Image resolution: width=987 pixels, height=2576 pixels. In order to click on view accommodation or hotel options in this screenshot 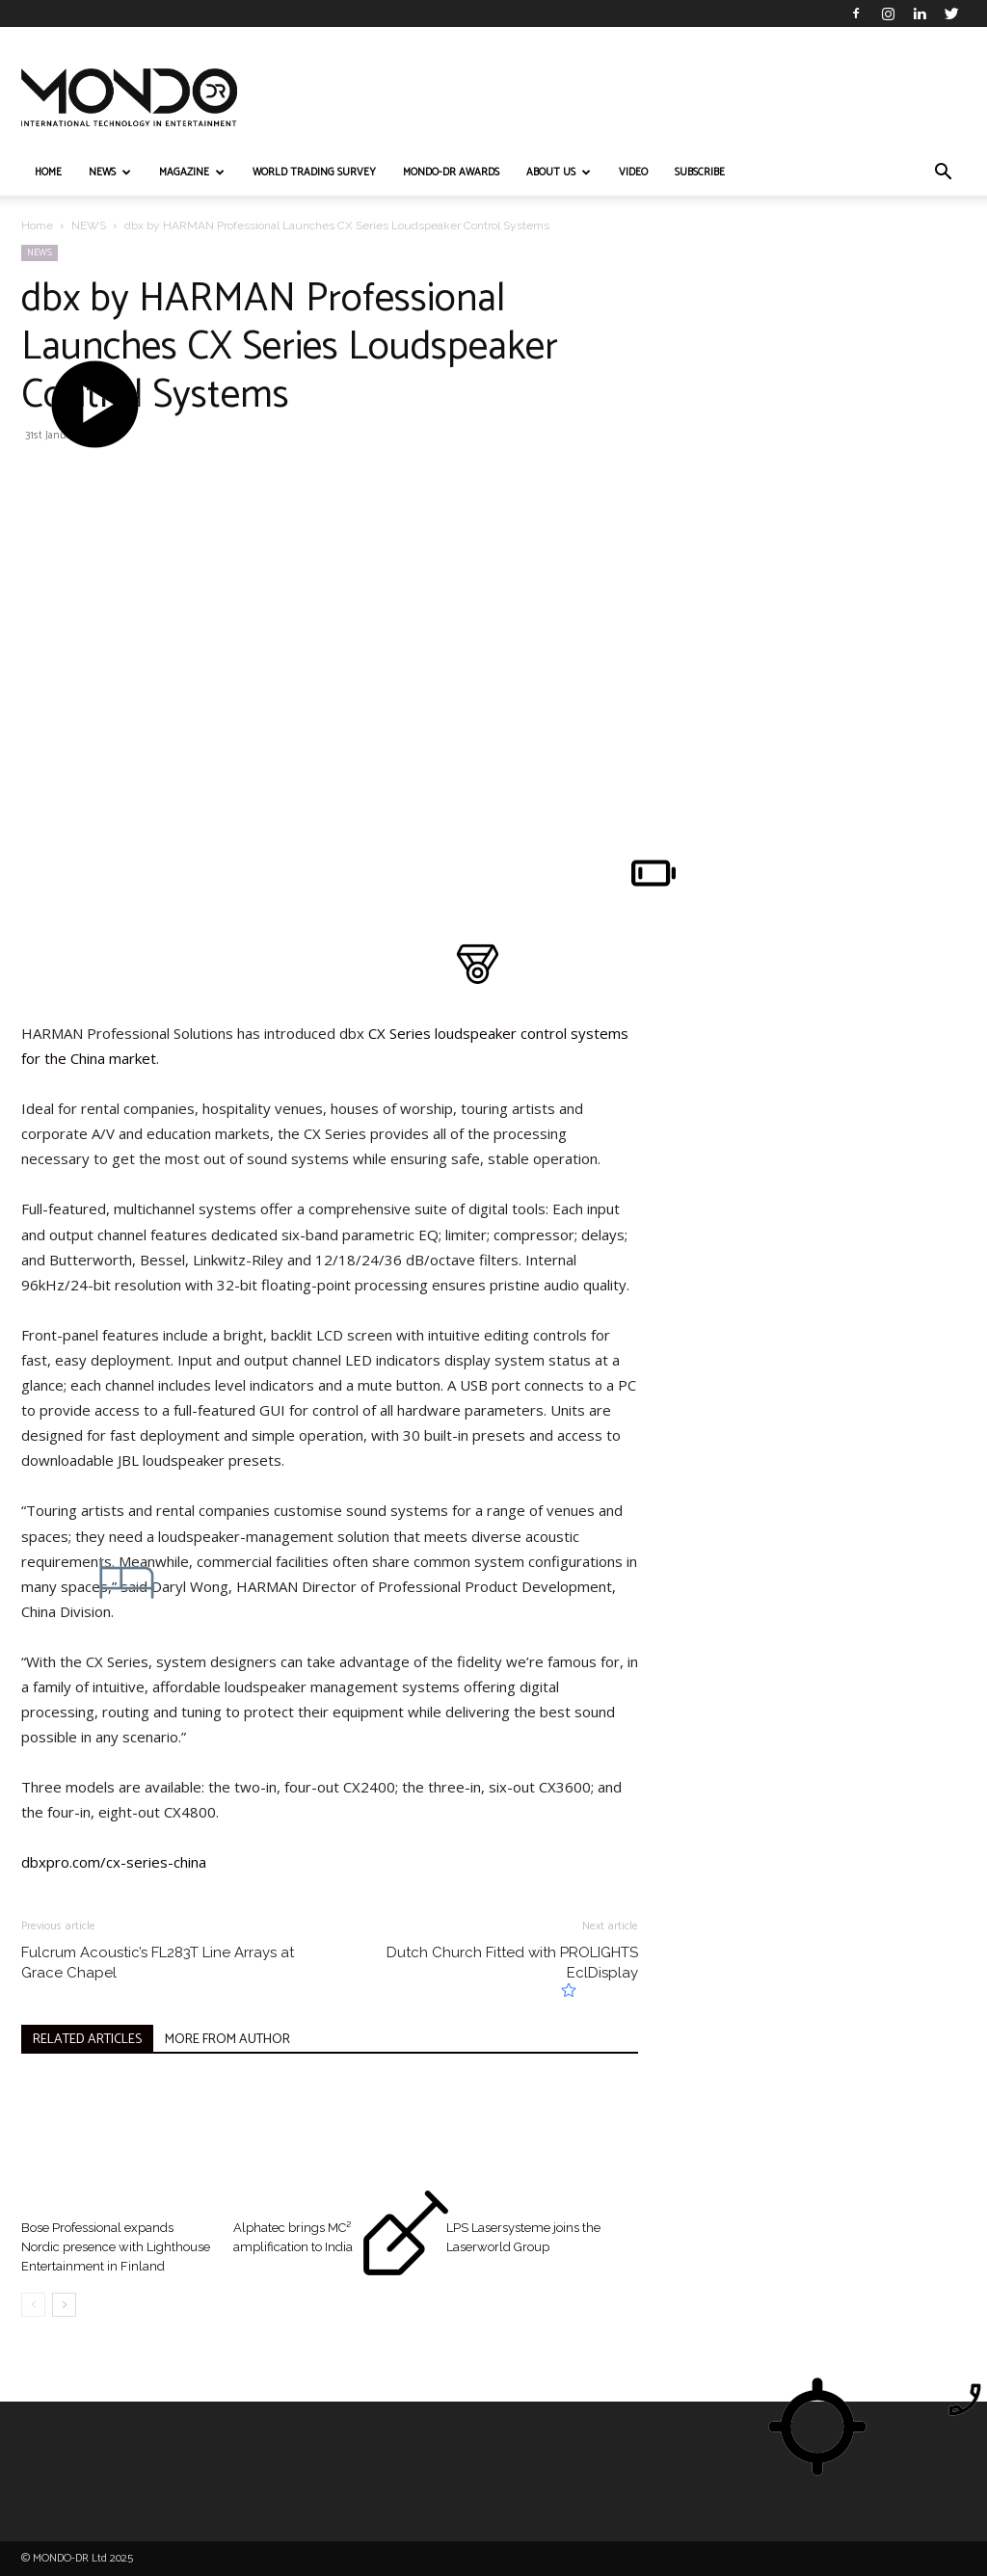, I will do `click(124, 1579)`.